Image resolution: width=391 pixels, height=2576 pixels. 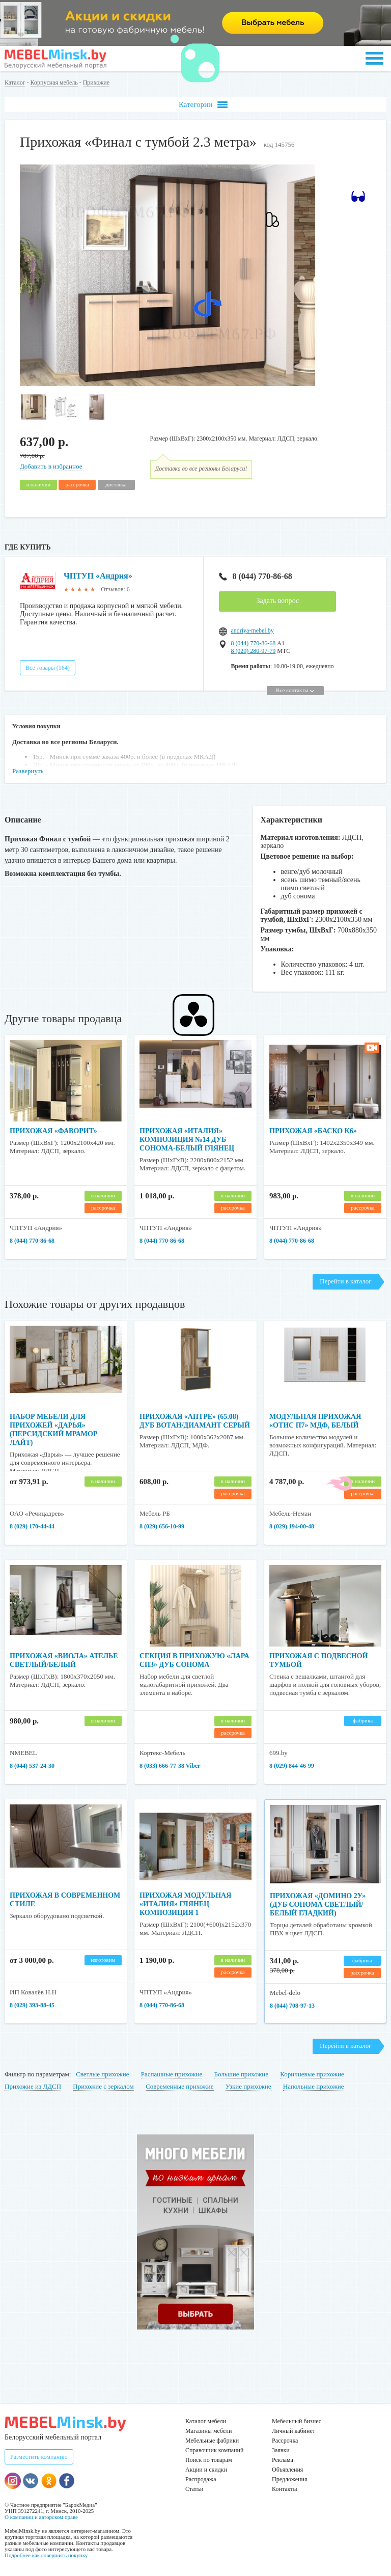 What do you see at coordinates (339, 1484) in the screenshot?
I see `open MediaFire cloud storage` at bounding box center [339, 1484].